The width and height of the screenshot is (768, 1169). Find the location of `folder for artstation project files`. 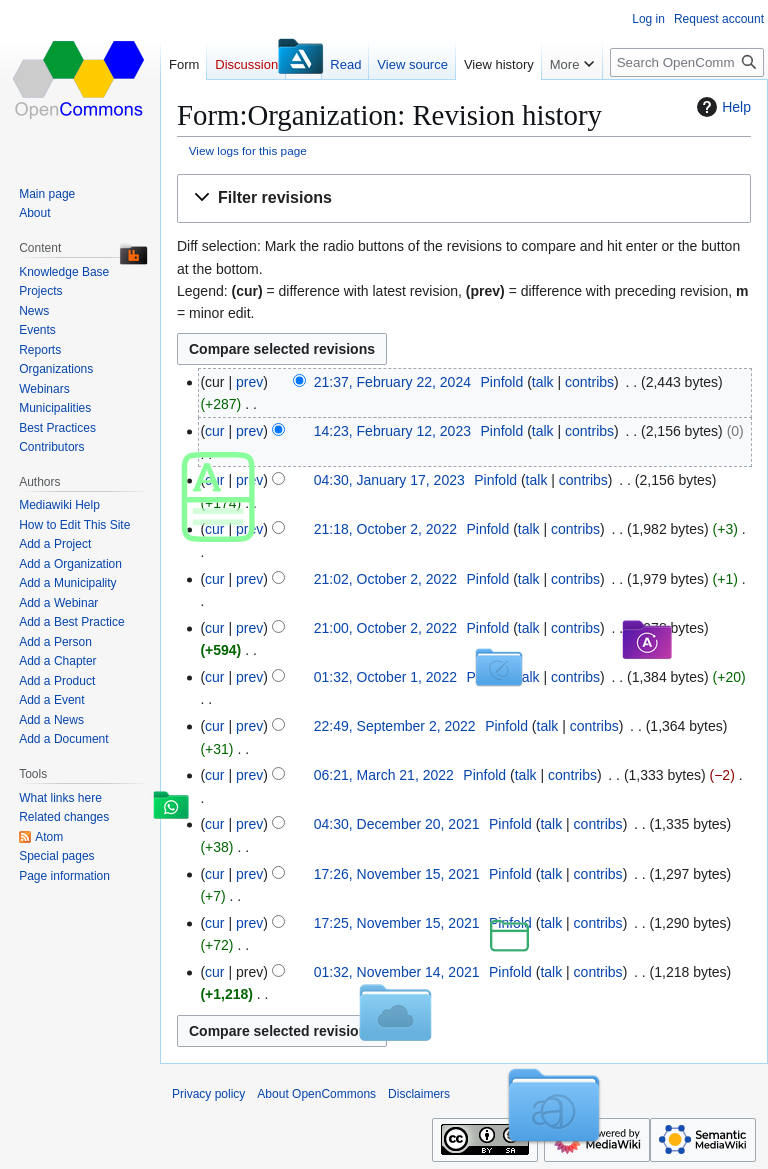

folder for artstation project files is located at coordinates (300, 57).